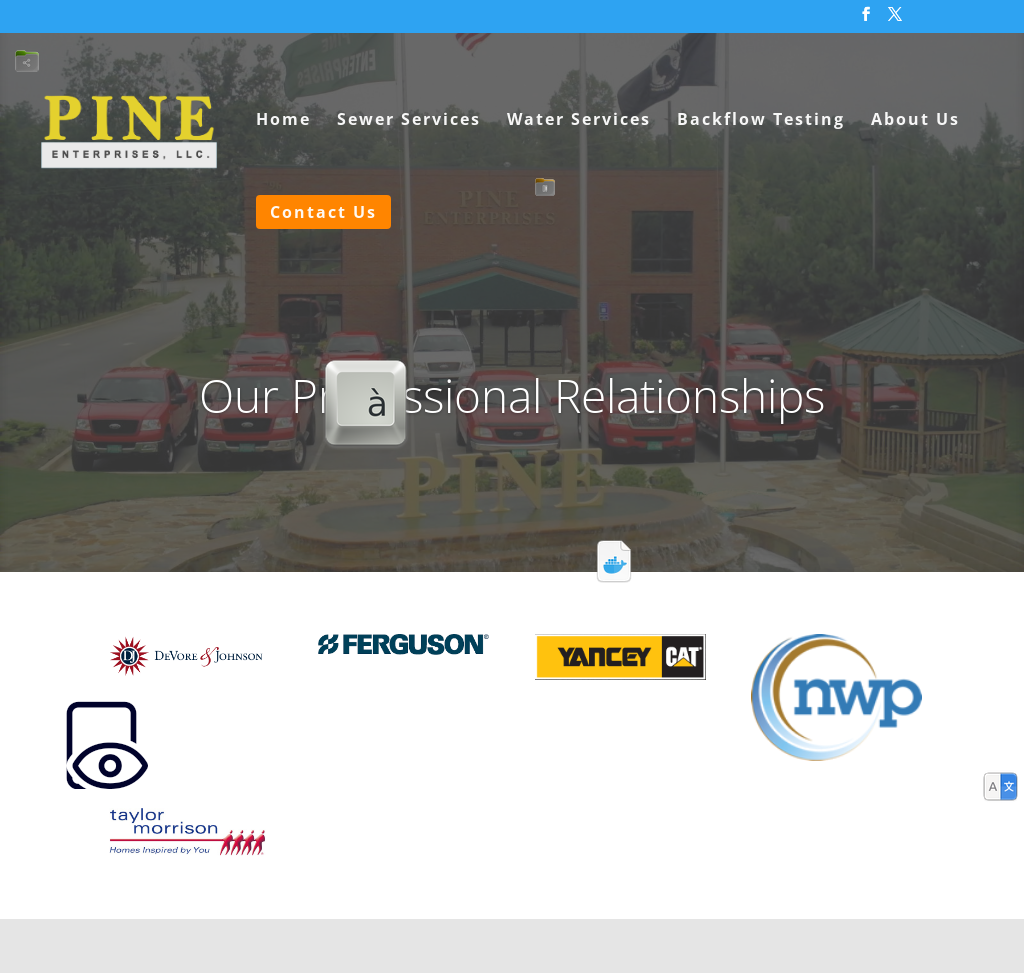  I want to click on open your public shared folder, so click(27, 61).